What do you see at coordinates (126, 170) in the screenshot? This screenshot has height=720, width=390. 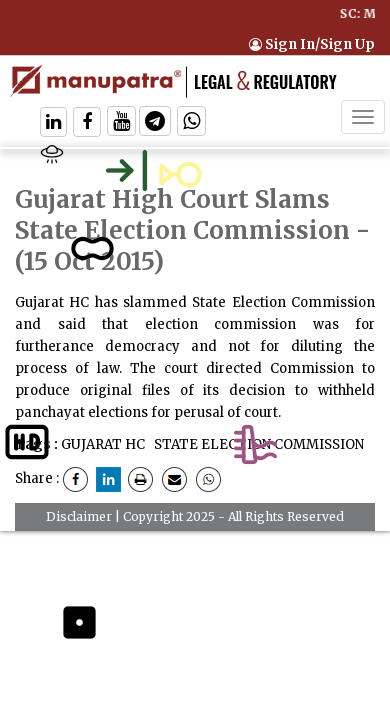 I see `collapse sidebar or panel to the right` at bounding box center [126, 170].